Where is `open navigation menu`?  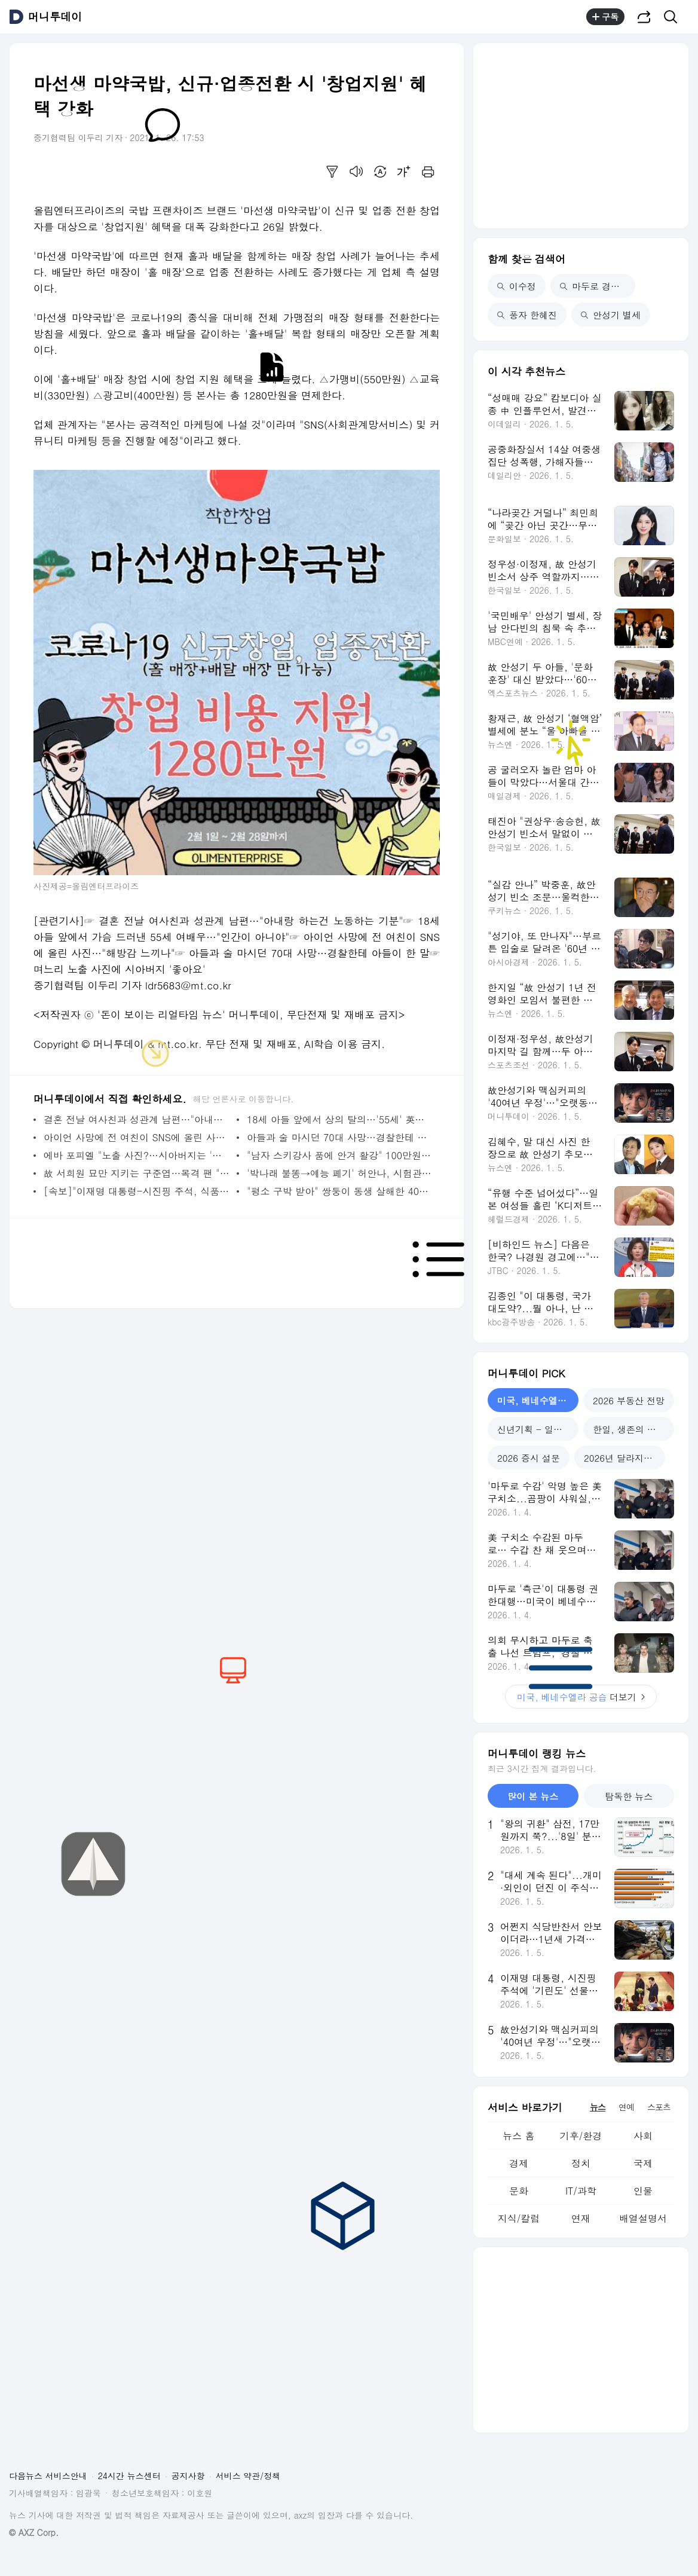 open navigation menu is located at coordinates (561, 1668).